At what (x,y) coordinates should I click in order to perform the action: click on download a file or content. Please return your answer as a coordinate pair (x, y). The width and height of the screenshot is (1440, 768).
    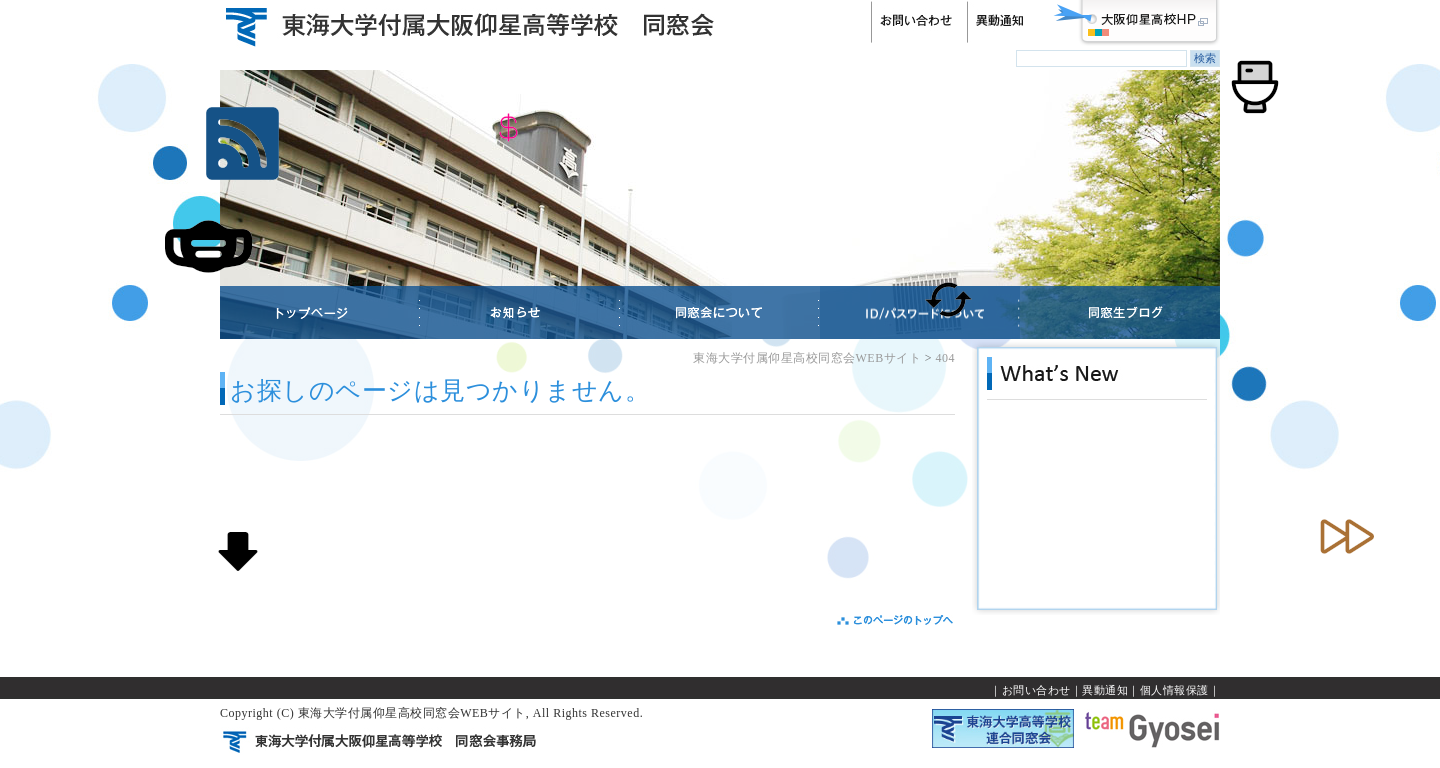
    Looking at the image, I should click on (238, 550).